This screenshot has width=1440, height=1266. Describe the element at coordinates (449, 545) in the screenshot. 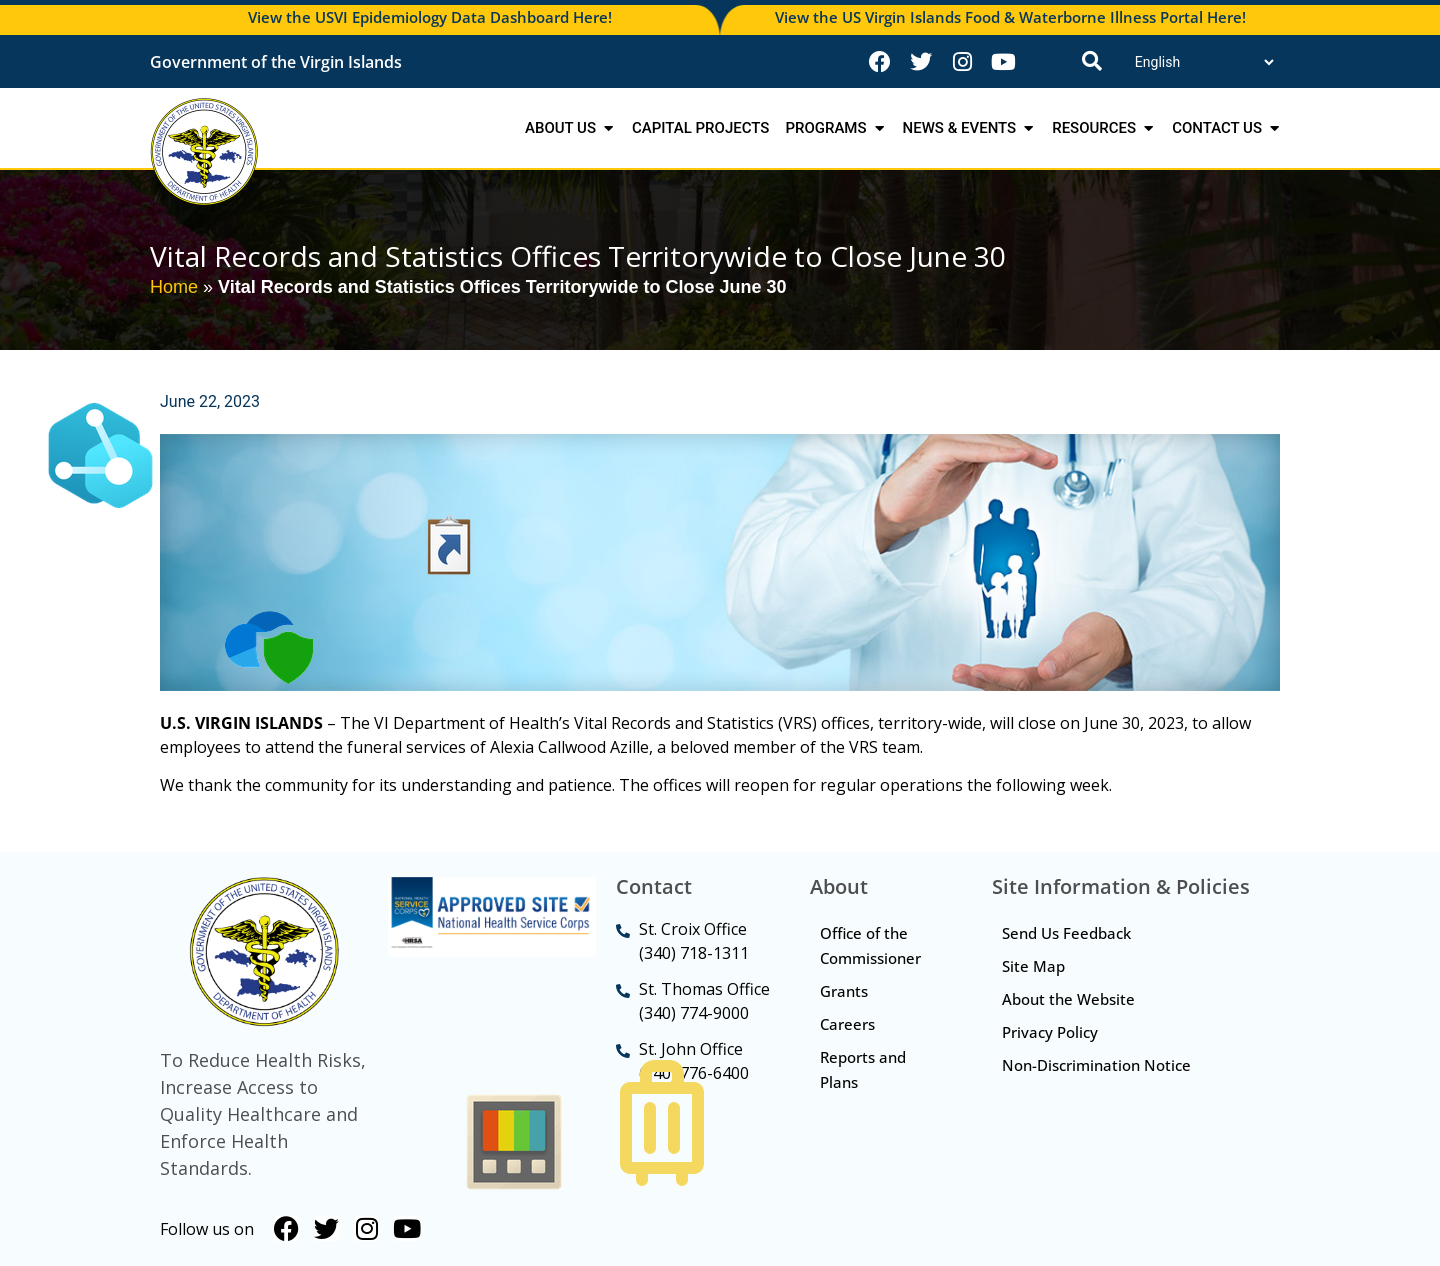

I see `clipboard containing a shortcut or alias` at that location.